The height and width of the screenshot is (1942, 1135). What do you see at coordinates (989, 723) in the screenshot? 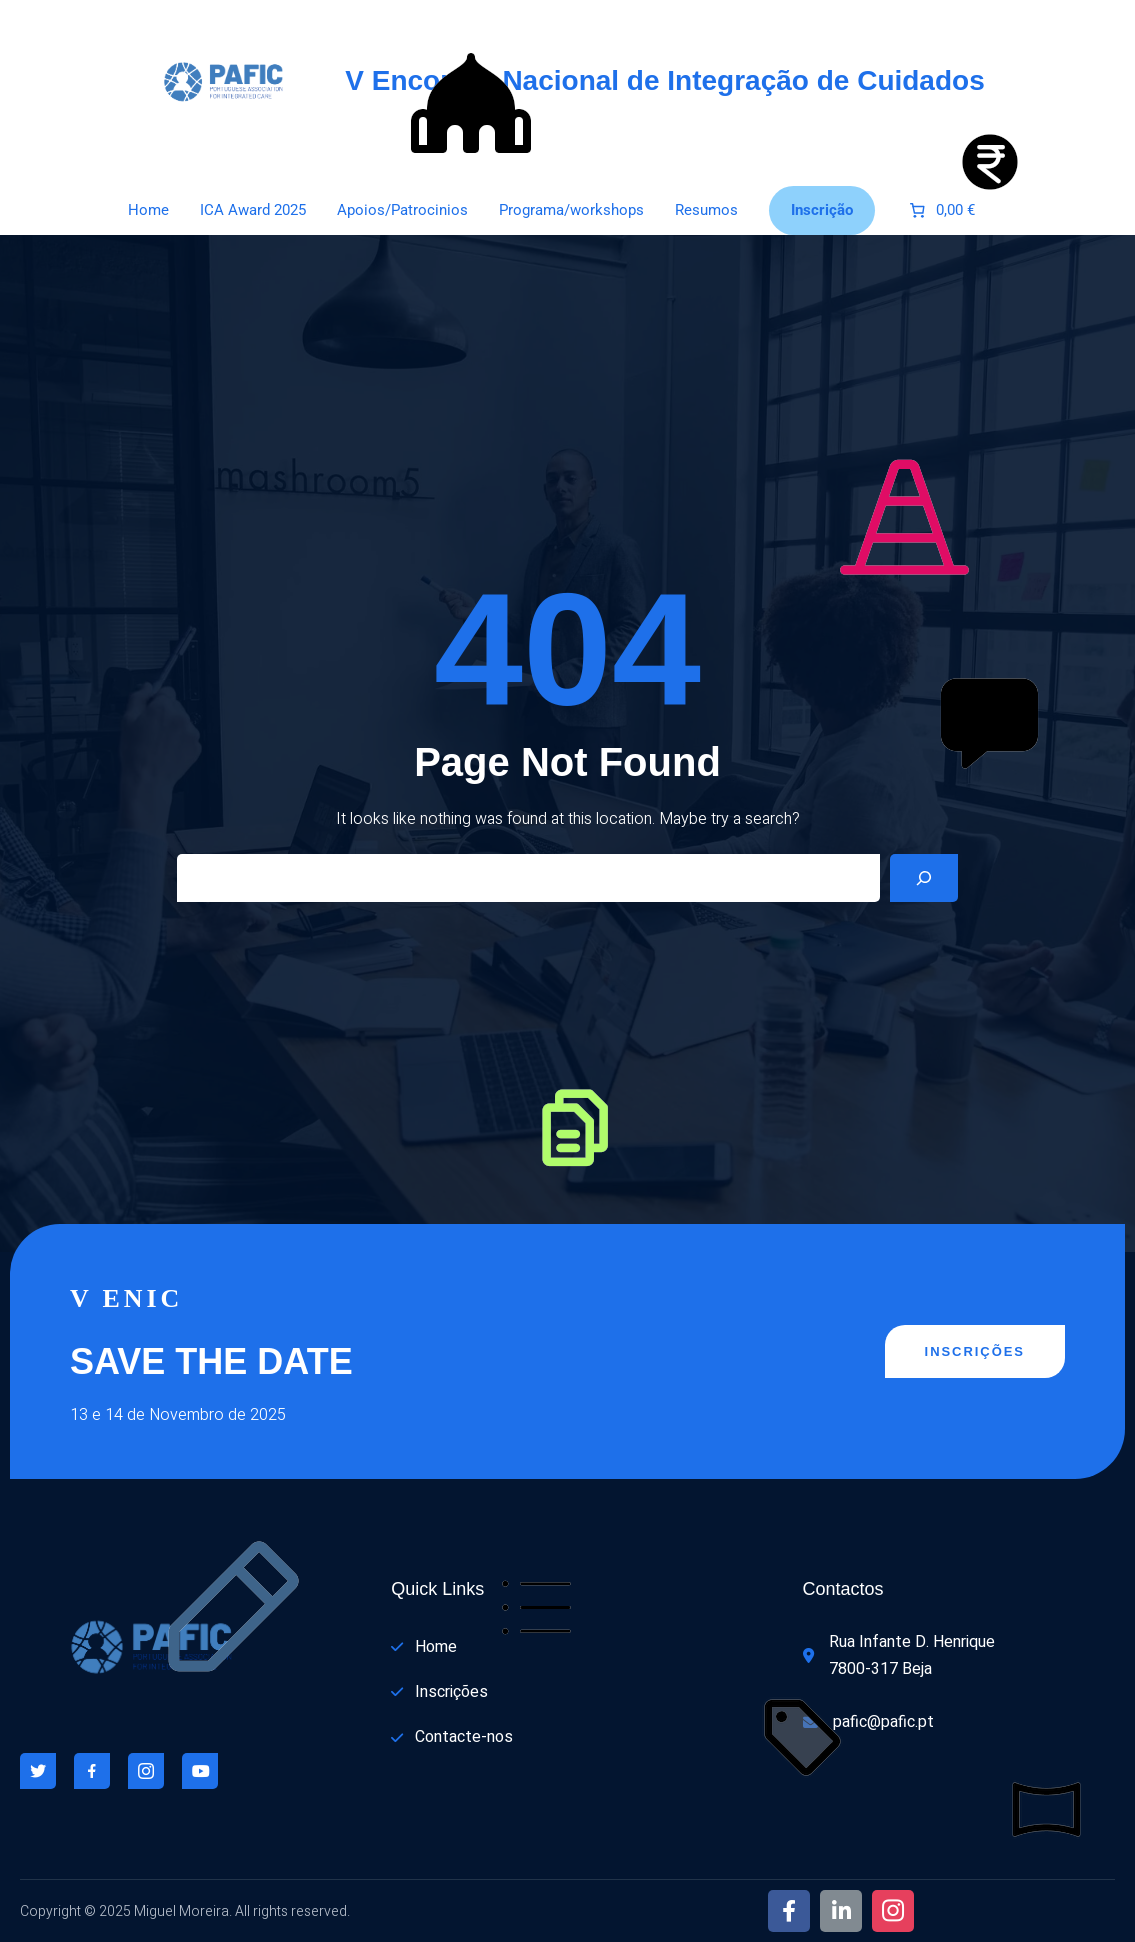
I see `open chat or messaging` at bounding box center [989, 723].